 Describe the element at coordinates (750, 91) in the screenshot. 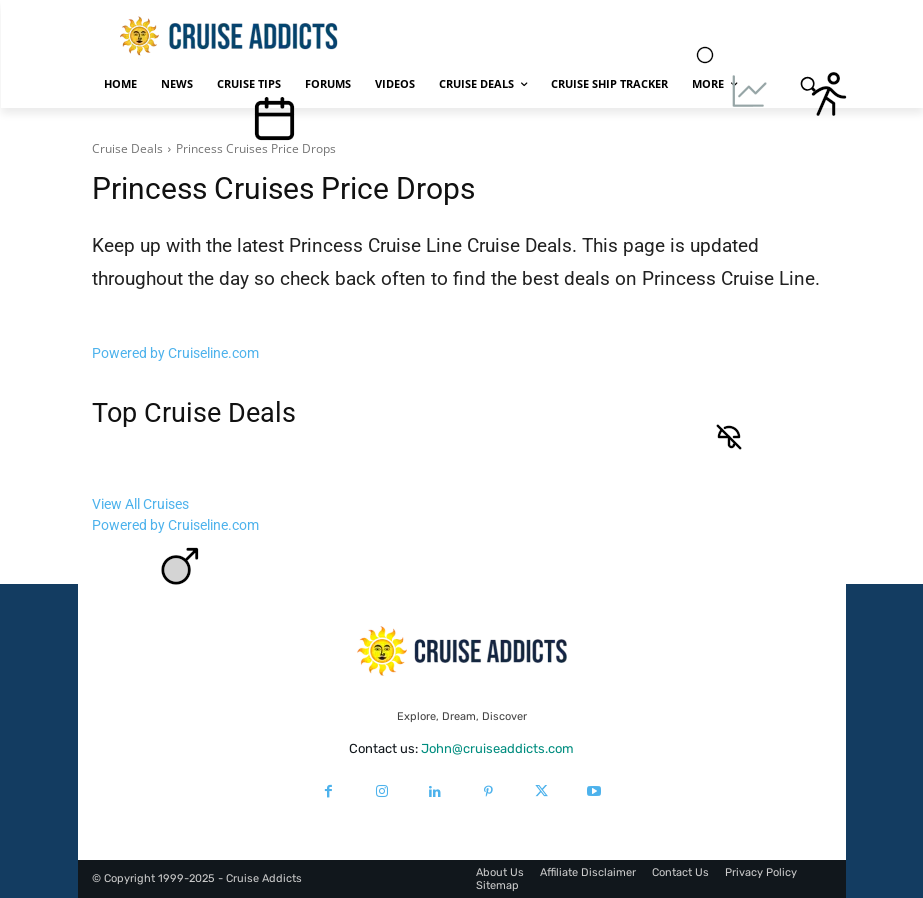

I see `view analytics or statistics` at that location.